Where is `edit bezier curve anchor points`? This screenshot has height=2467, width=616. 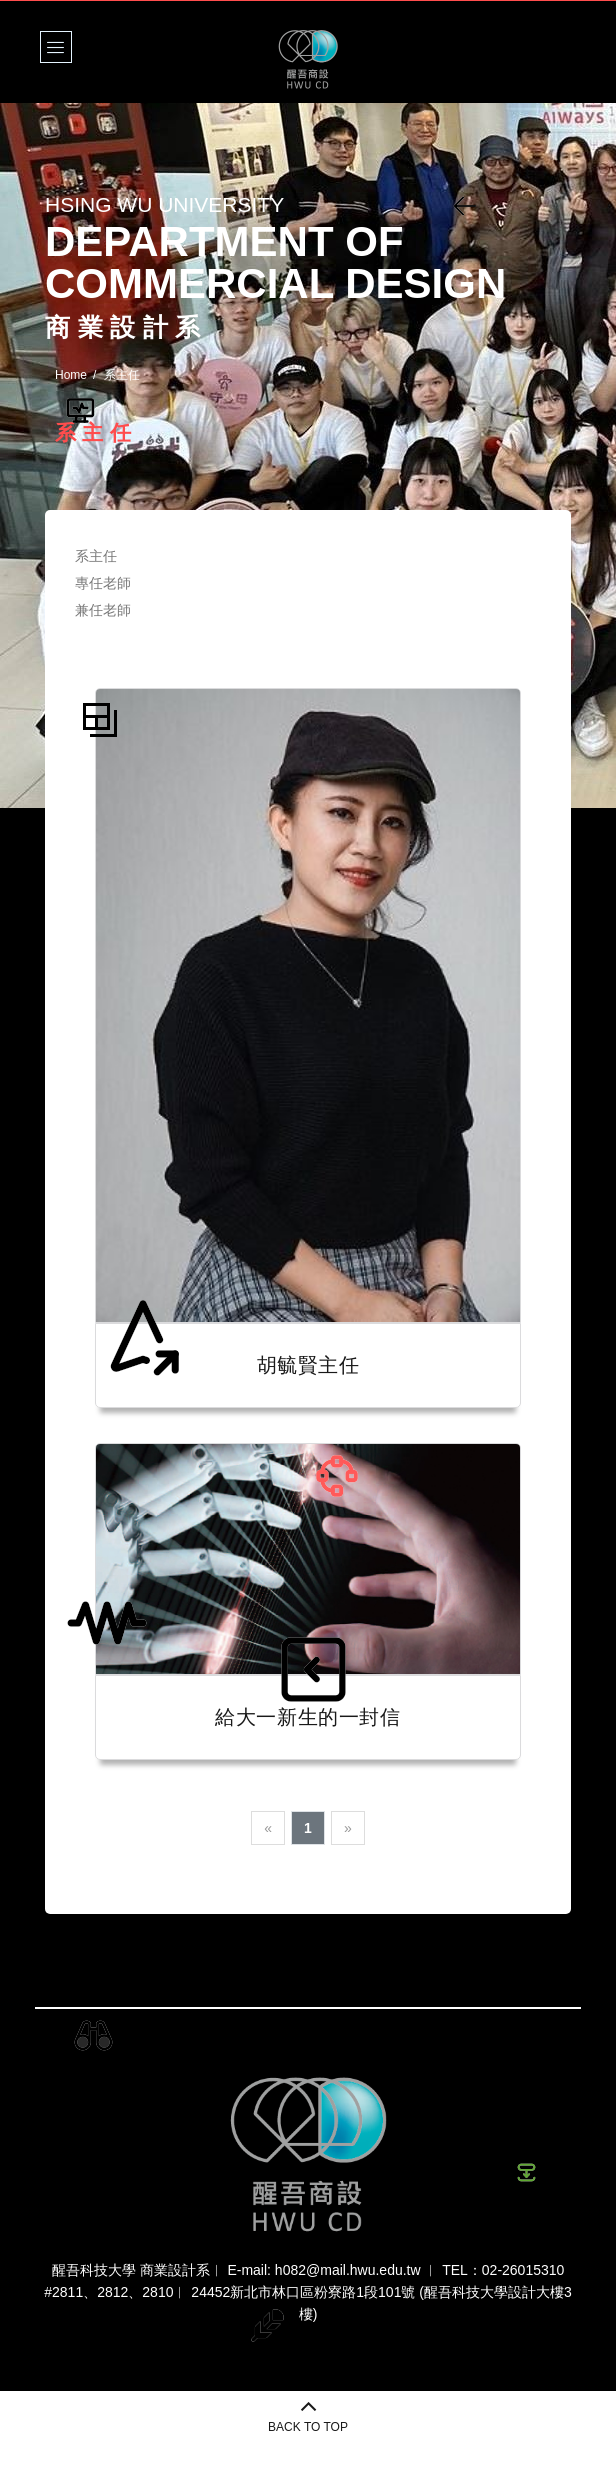
edit bezier curve anchor points is located at coordinates (337, 1476).